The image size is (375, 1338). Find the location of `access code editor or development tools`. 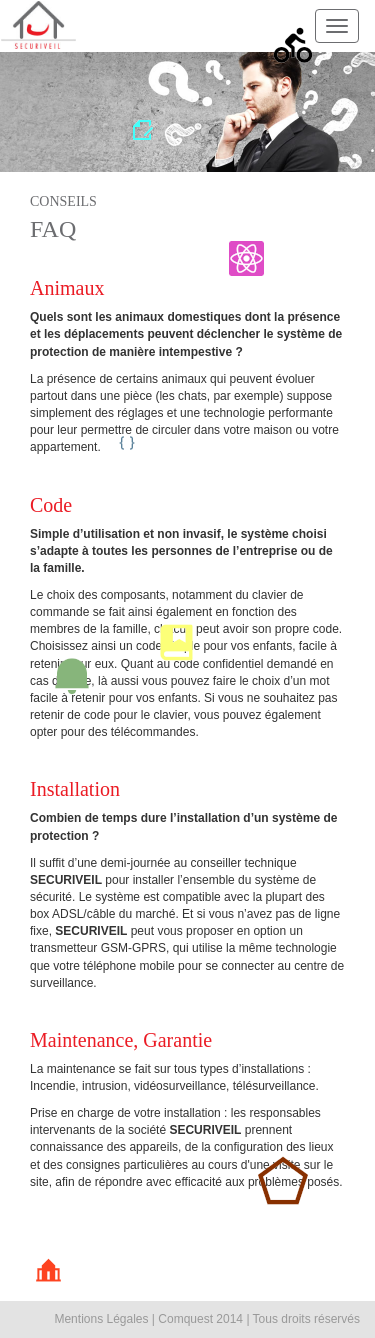

access code editor or development tools is located at coordinates (127, 443).